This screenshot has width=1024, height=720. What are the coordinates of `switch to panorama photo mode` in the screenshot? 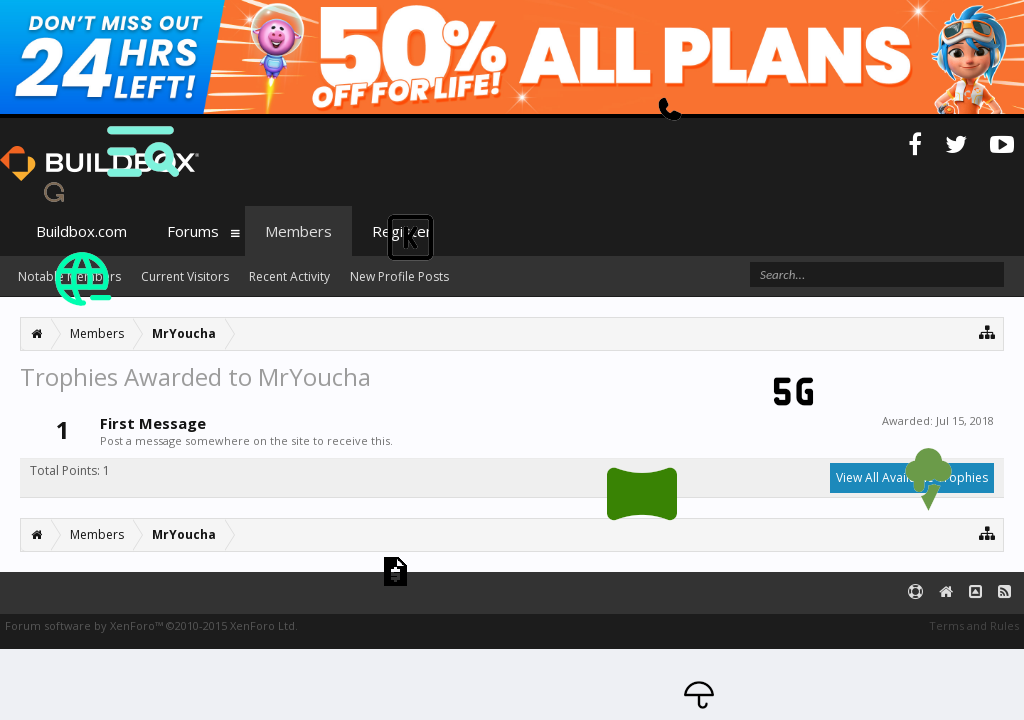 It's located at (642, 494).